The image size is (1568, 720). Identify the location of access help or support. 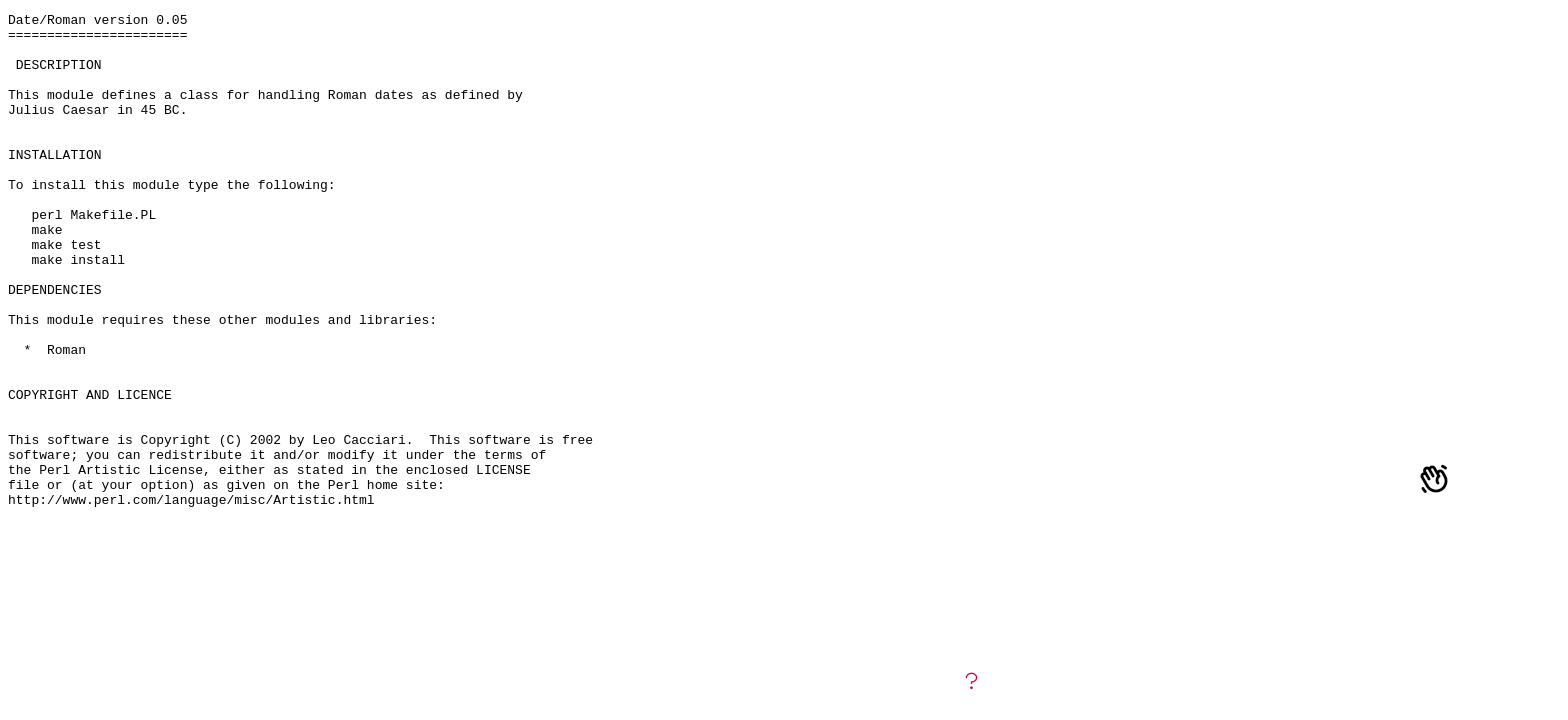
(971, 680).